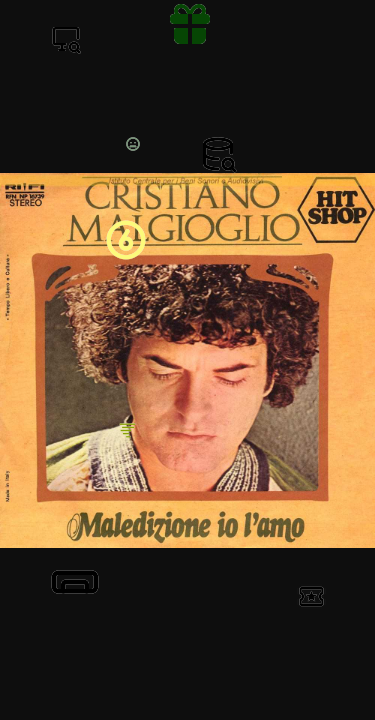 This screenshot has height=720, width=375. What do you see at coordinates (190, 24) in the screenshot?
I see `view or redeem a gift` at bounding box center [190, 24].